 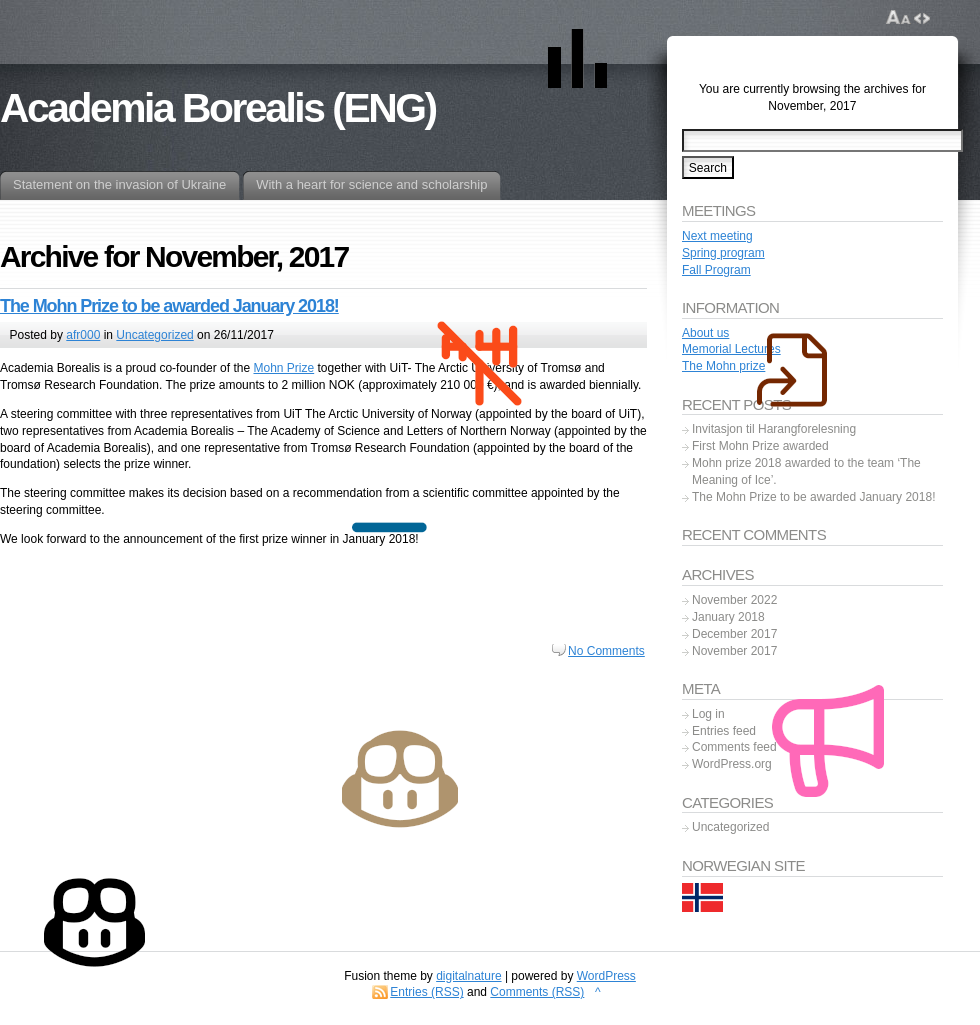 What do you see at coordinates (797, 370) in the screenshot?
I see `open a linked or referenced file` at bounding box center [797, 370].